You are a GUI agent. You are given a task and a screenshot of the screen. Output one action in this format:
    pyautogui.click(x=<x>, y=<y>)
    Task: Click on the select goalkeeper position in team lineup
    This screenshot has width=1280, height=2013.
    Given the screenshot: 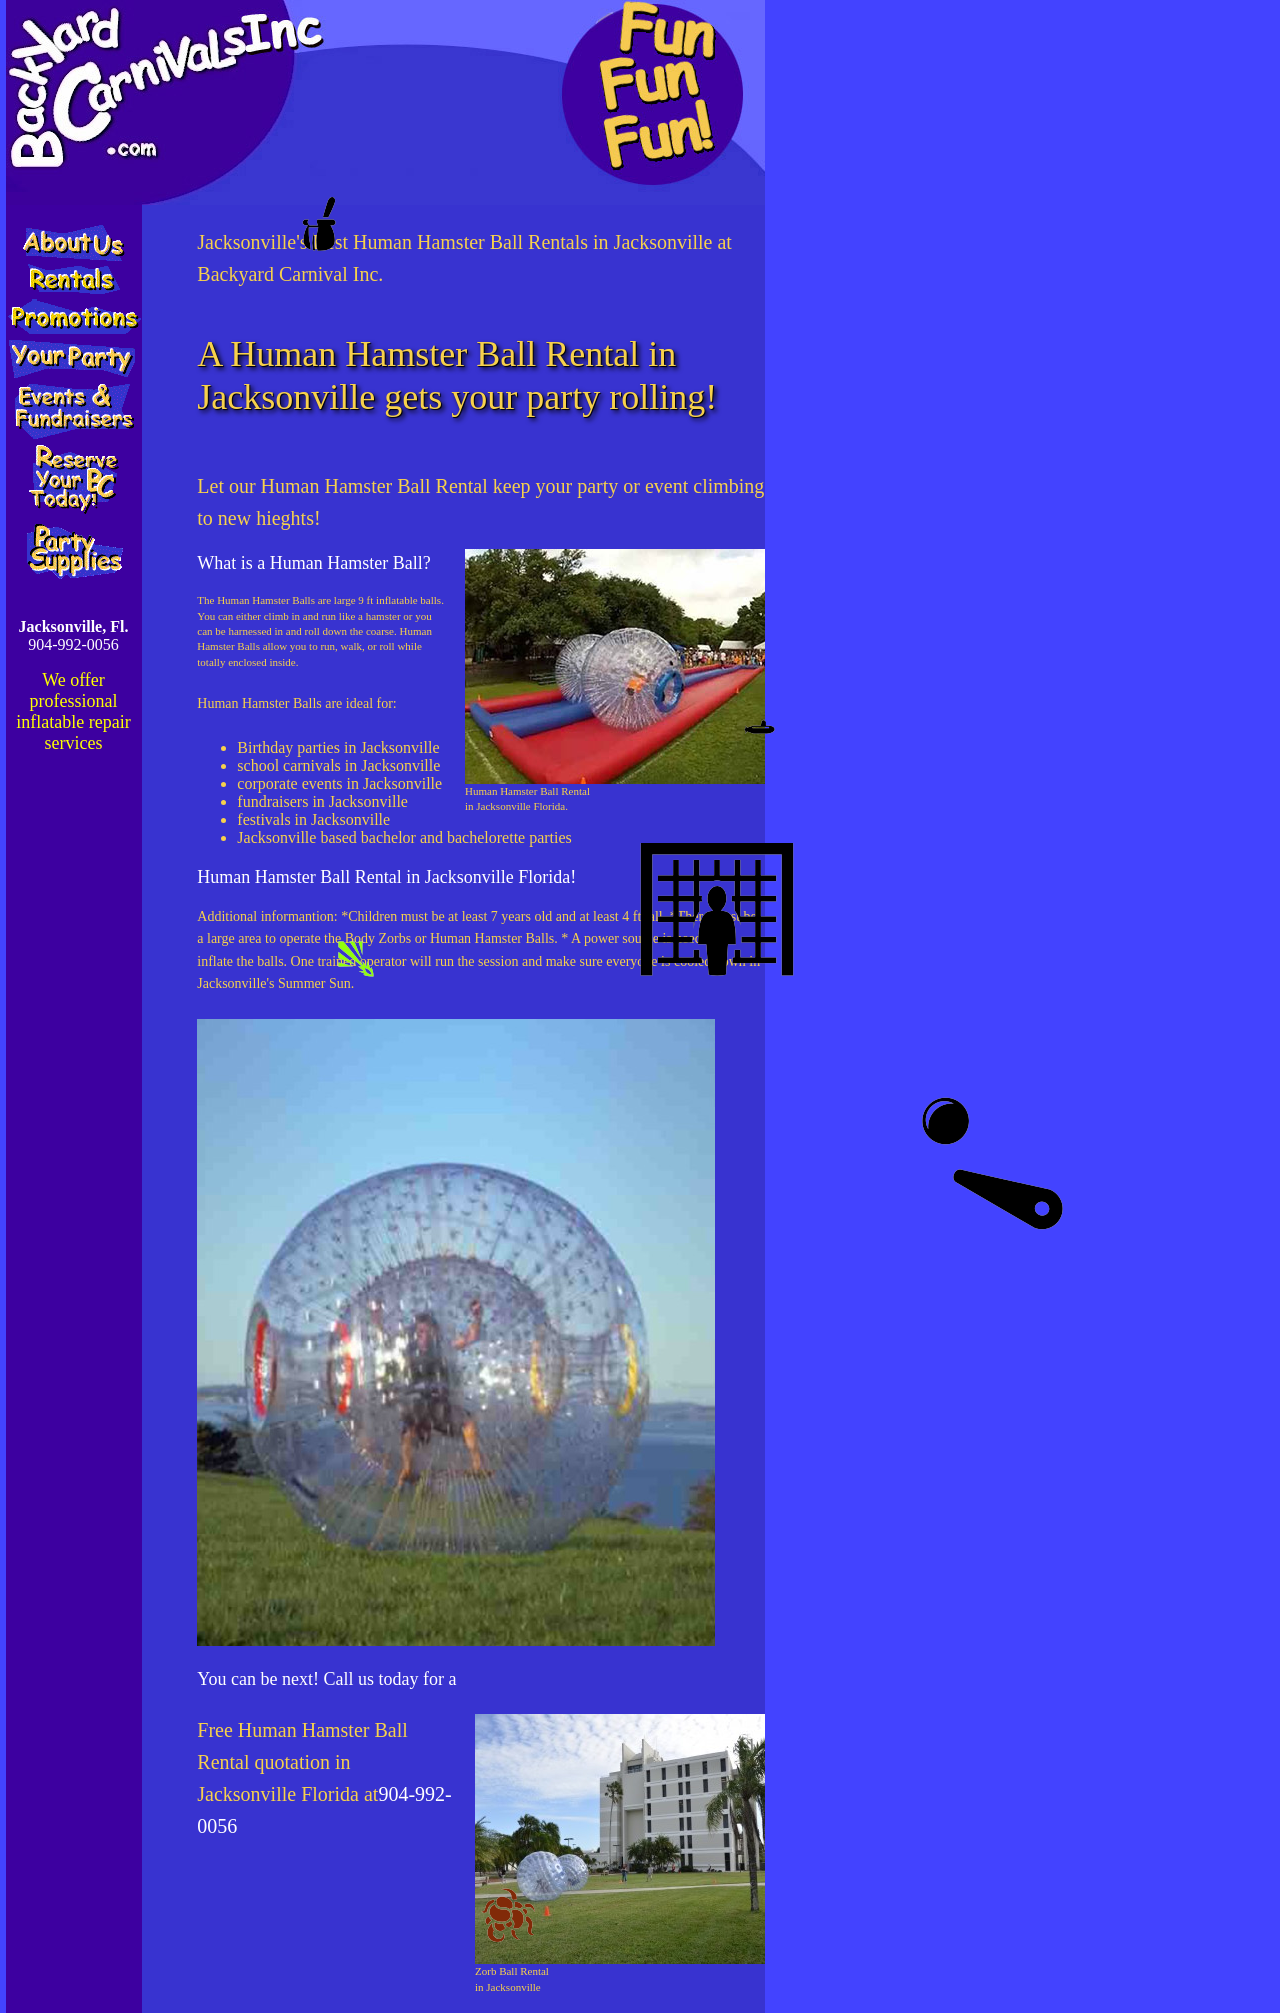 What is the action you would take?
    pyautogui.click(x=717, y=900)
    